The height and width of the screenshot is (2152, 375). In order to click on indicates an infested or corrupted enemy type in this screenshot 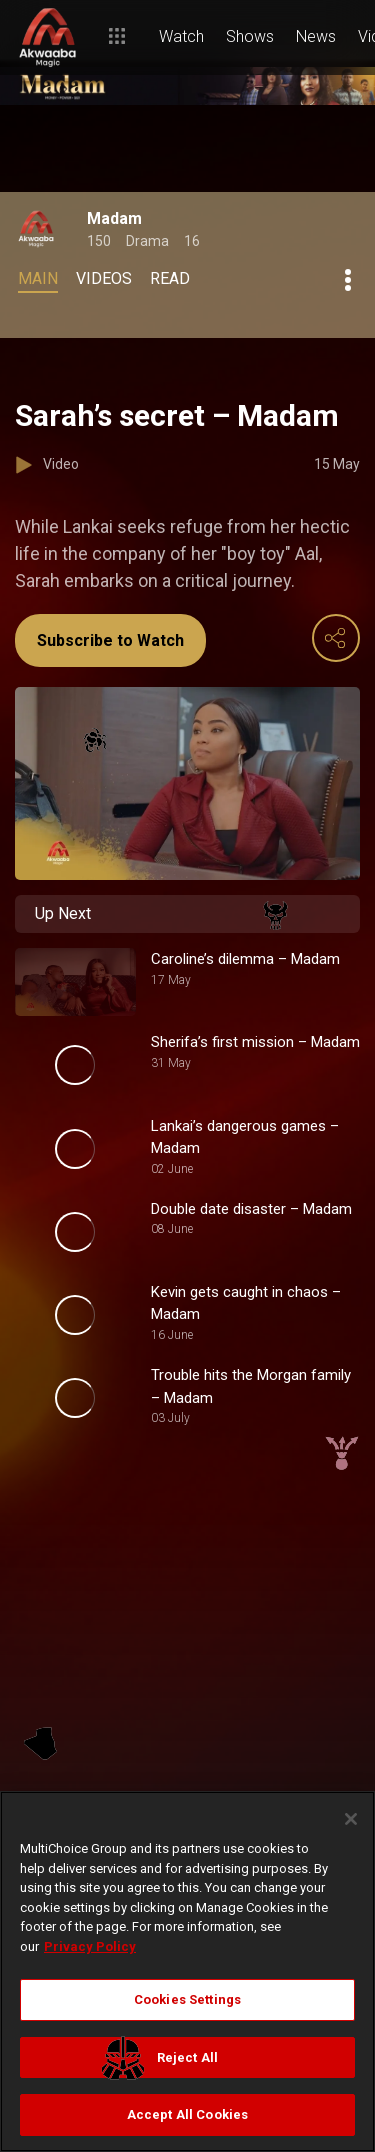, I will do `click(95, 740)`.